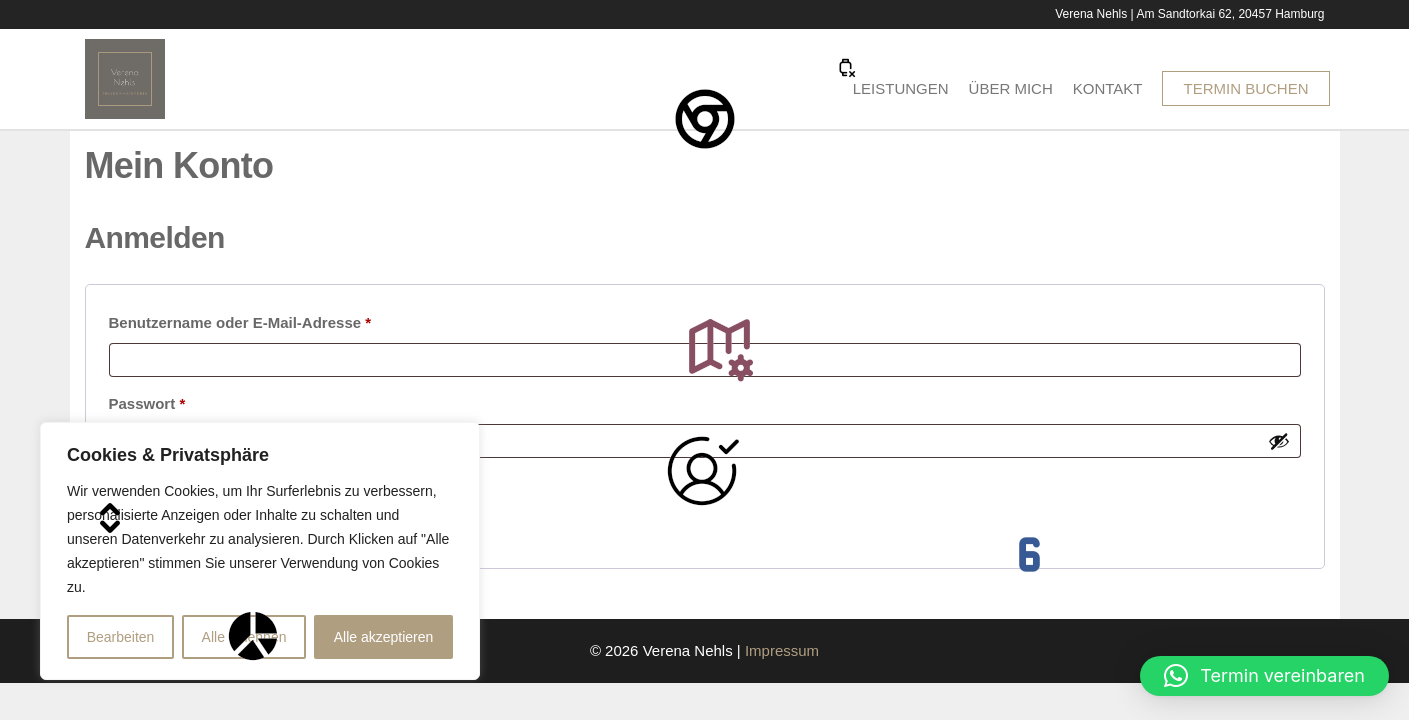  Describe the element at coordinates (719, 346) in the screenshot. I see `access map settings` at that location.